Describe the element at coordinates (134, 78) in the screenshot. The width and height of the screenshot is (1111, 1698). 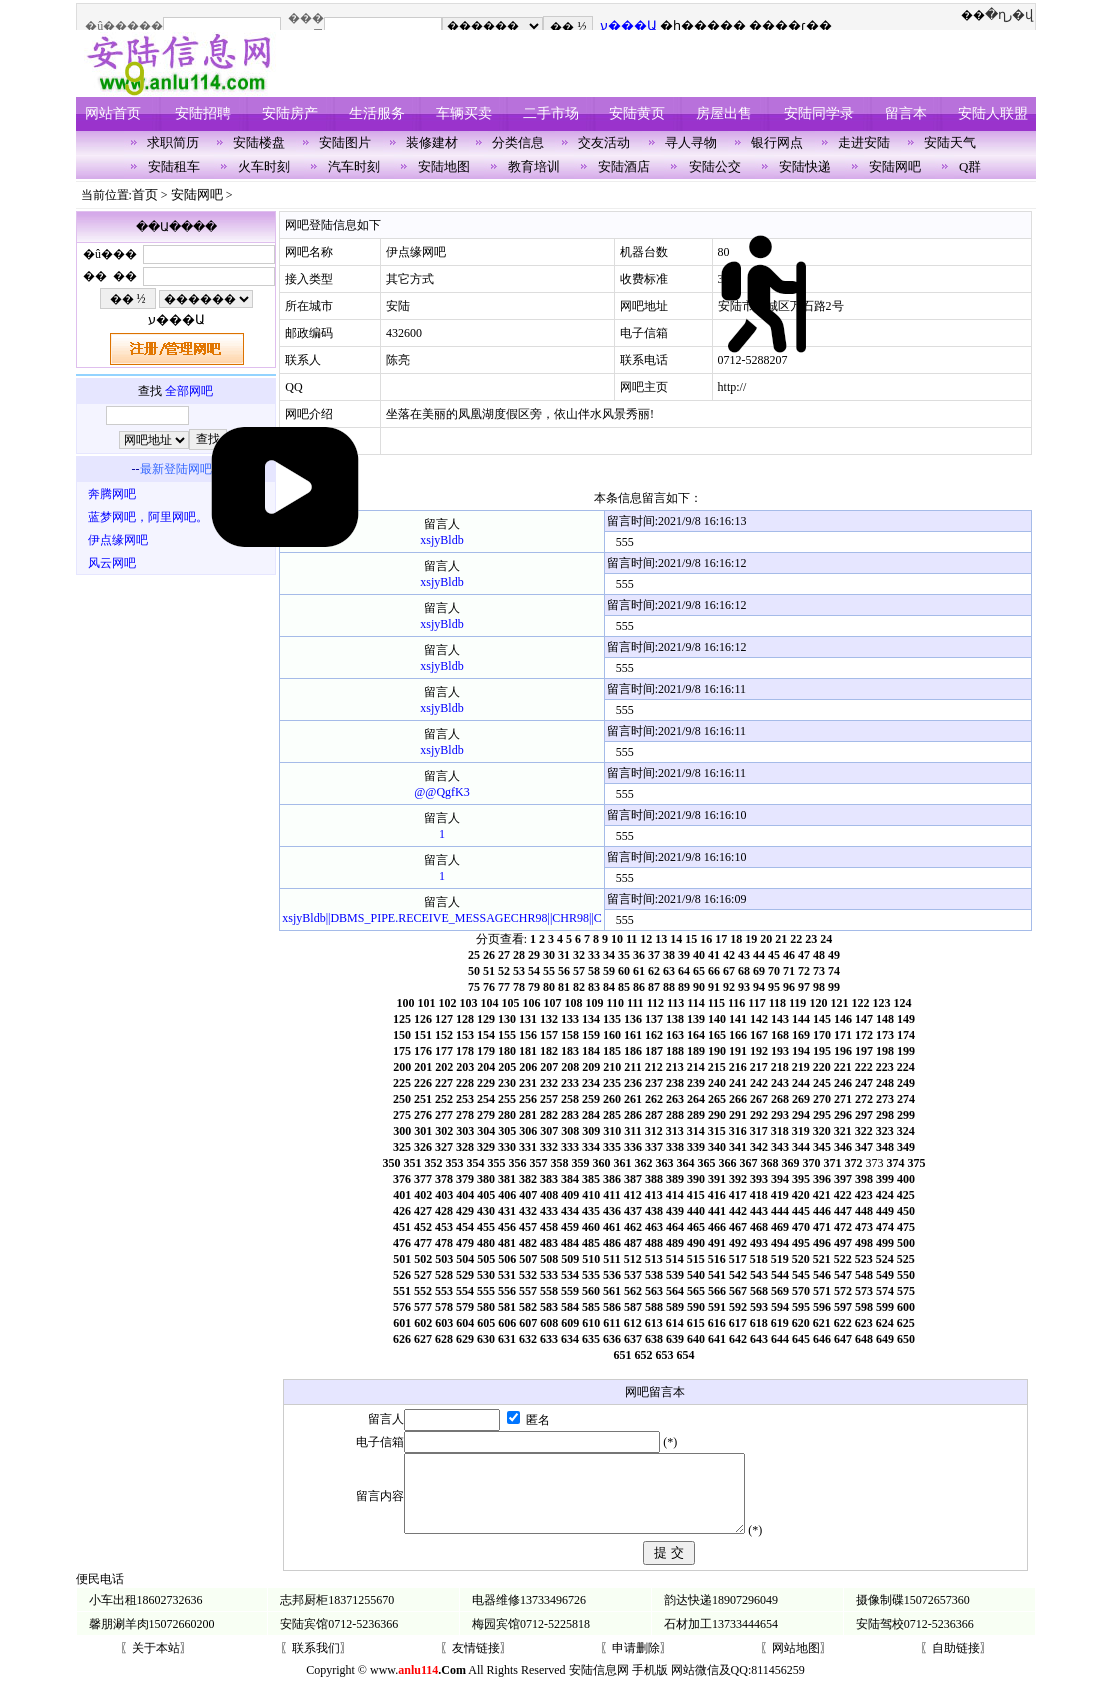
I see `indicates the number 9 in a list or sequence` at that location.